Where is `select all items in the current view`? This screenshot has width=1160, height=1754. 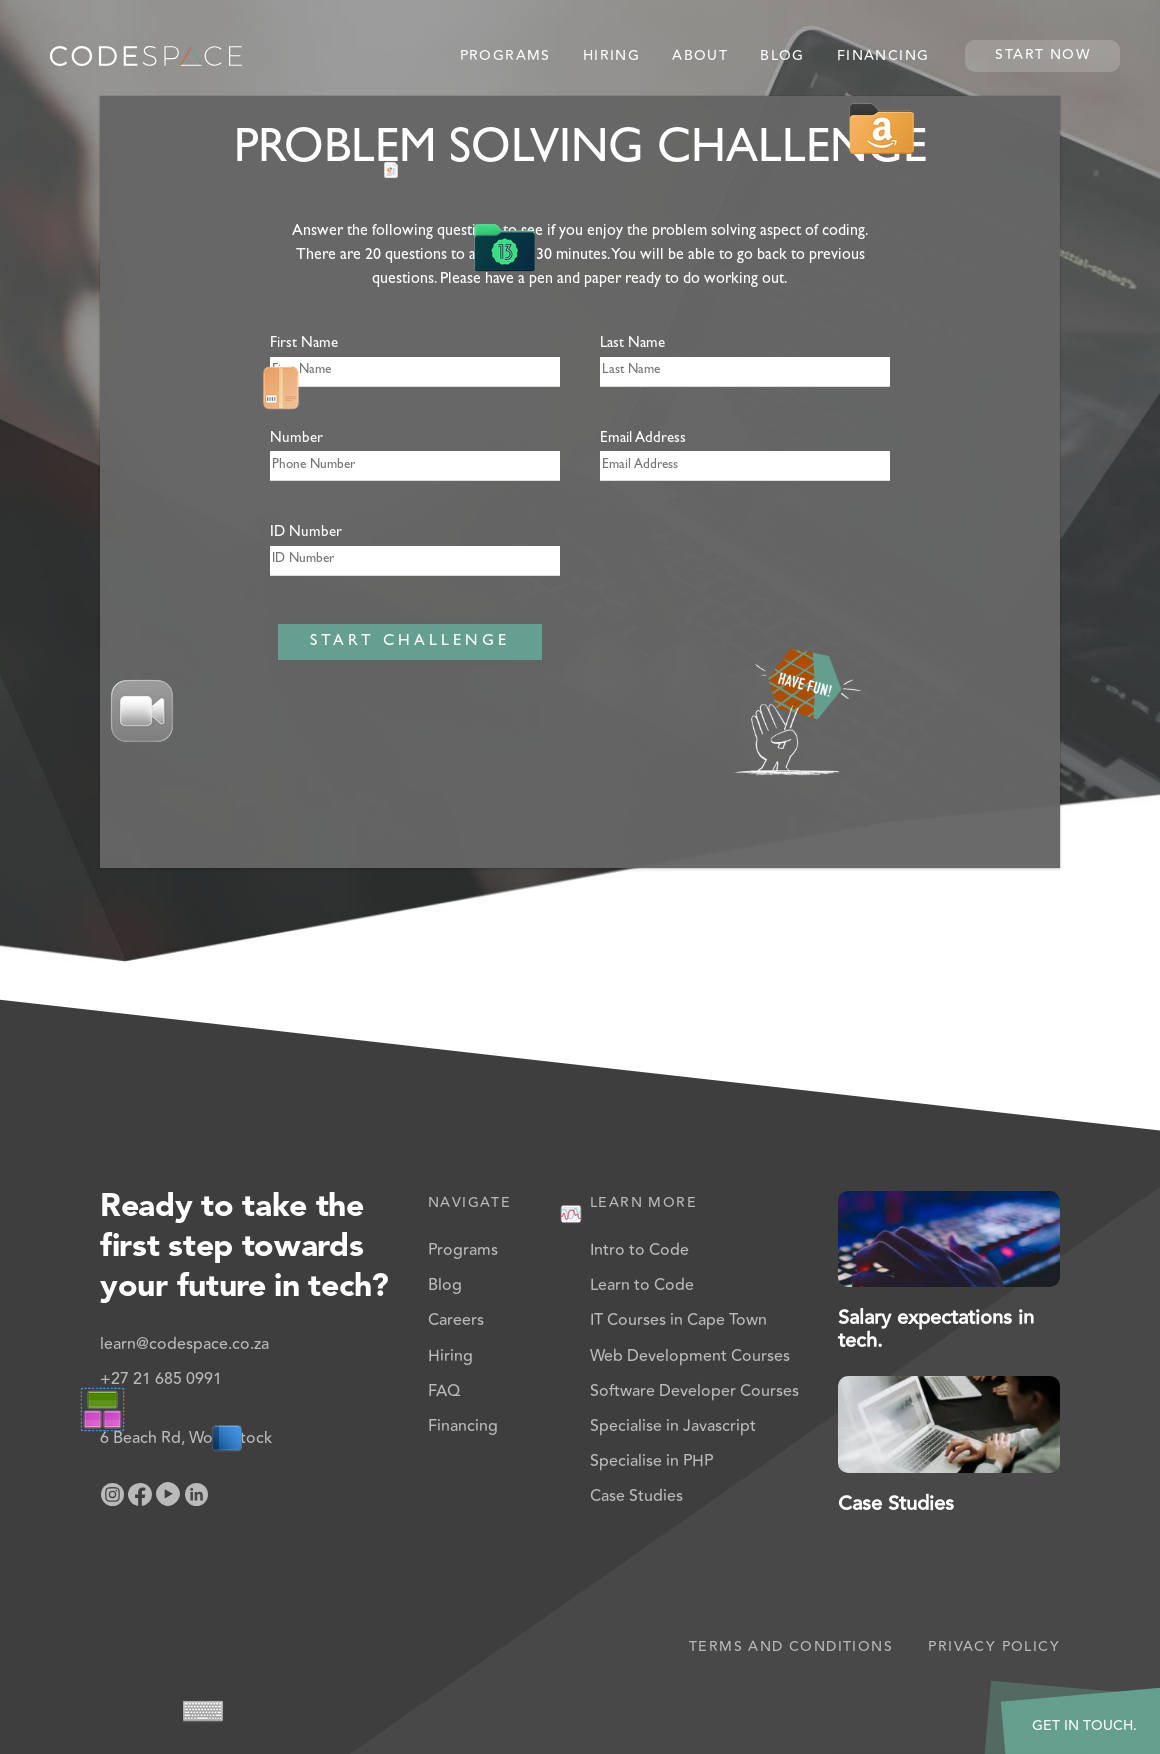 select all items in the current view is located at coordinates (102, 1409).